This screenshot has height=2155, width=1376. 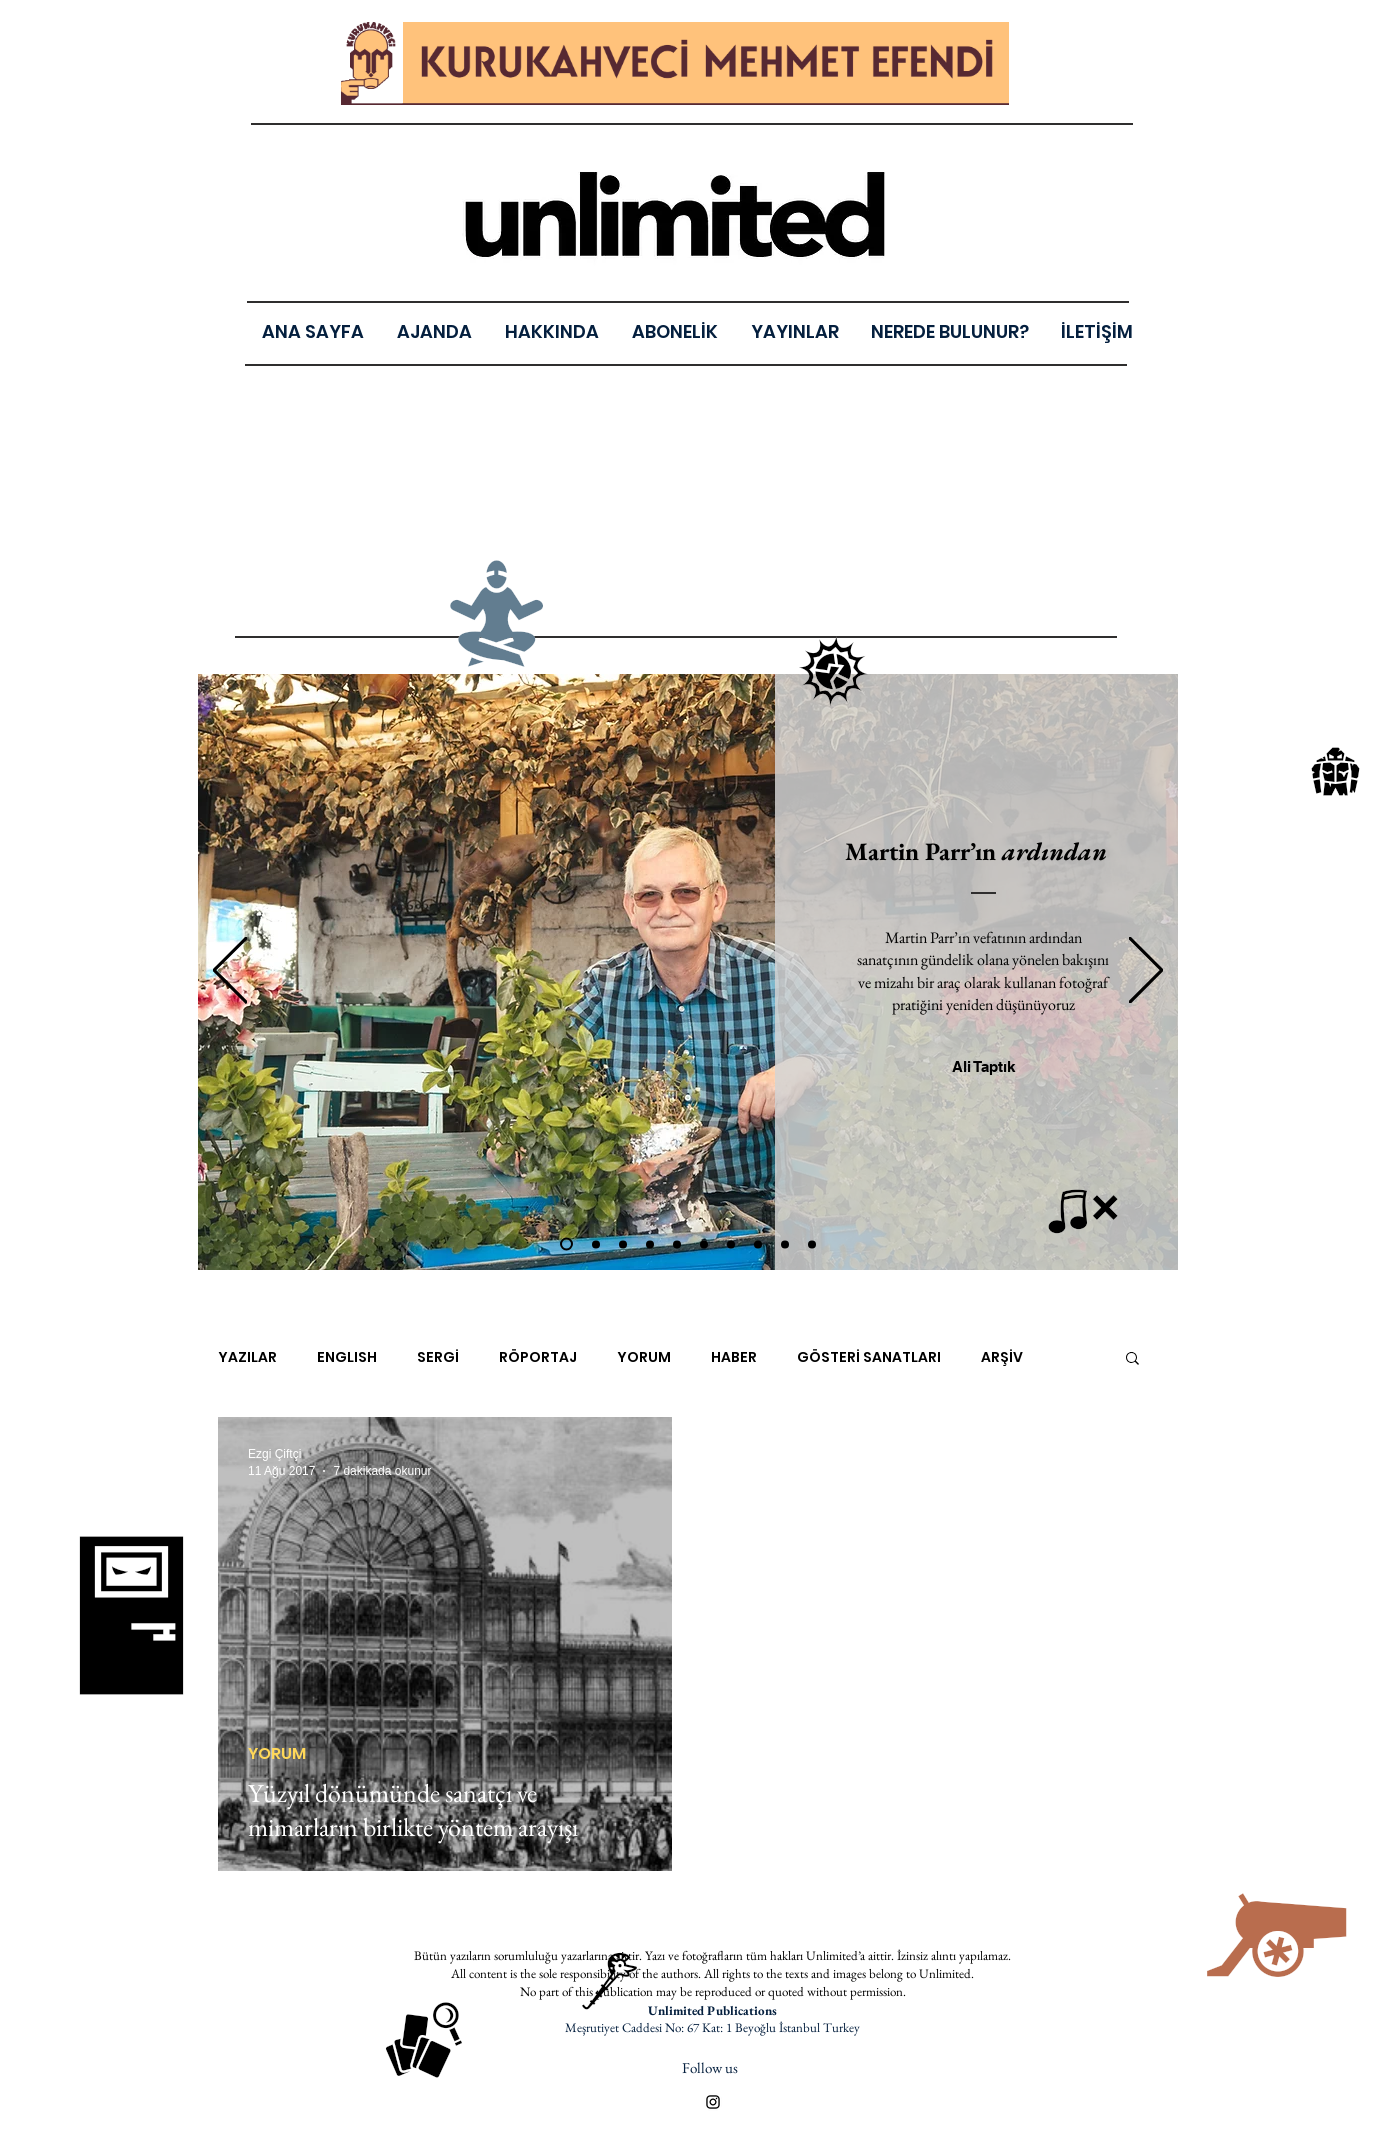 What do you see at coordinates (1276, 1934) in the screenshot?
I see `fire or launch projectile in game` at bounding box center [1276, 1934].